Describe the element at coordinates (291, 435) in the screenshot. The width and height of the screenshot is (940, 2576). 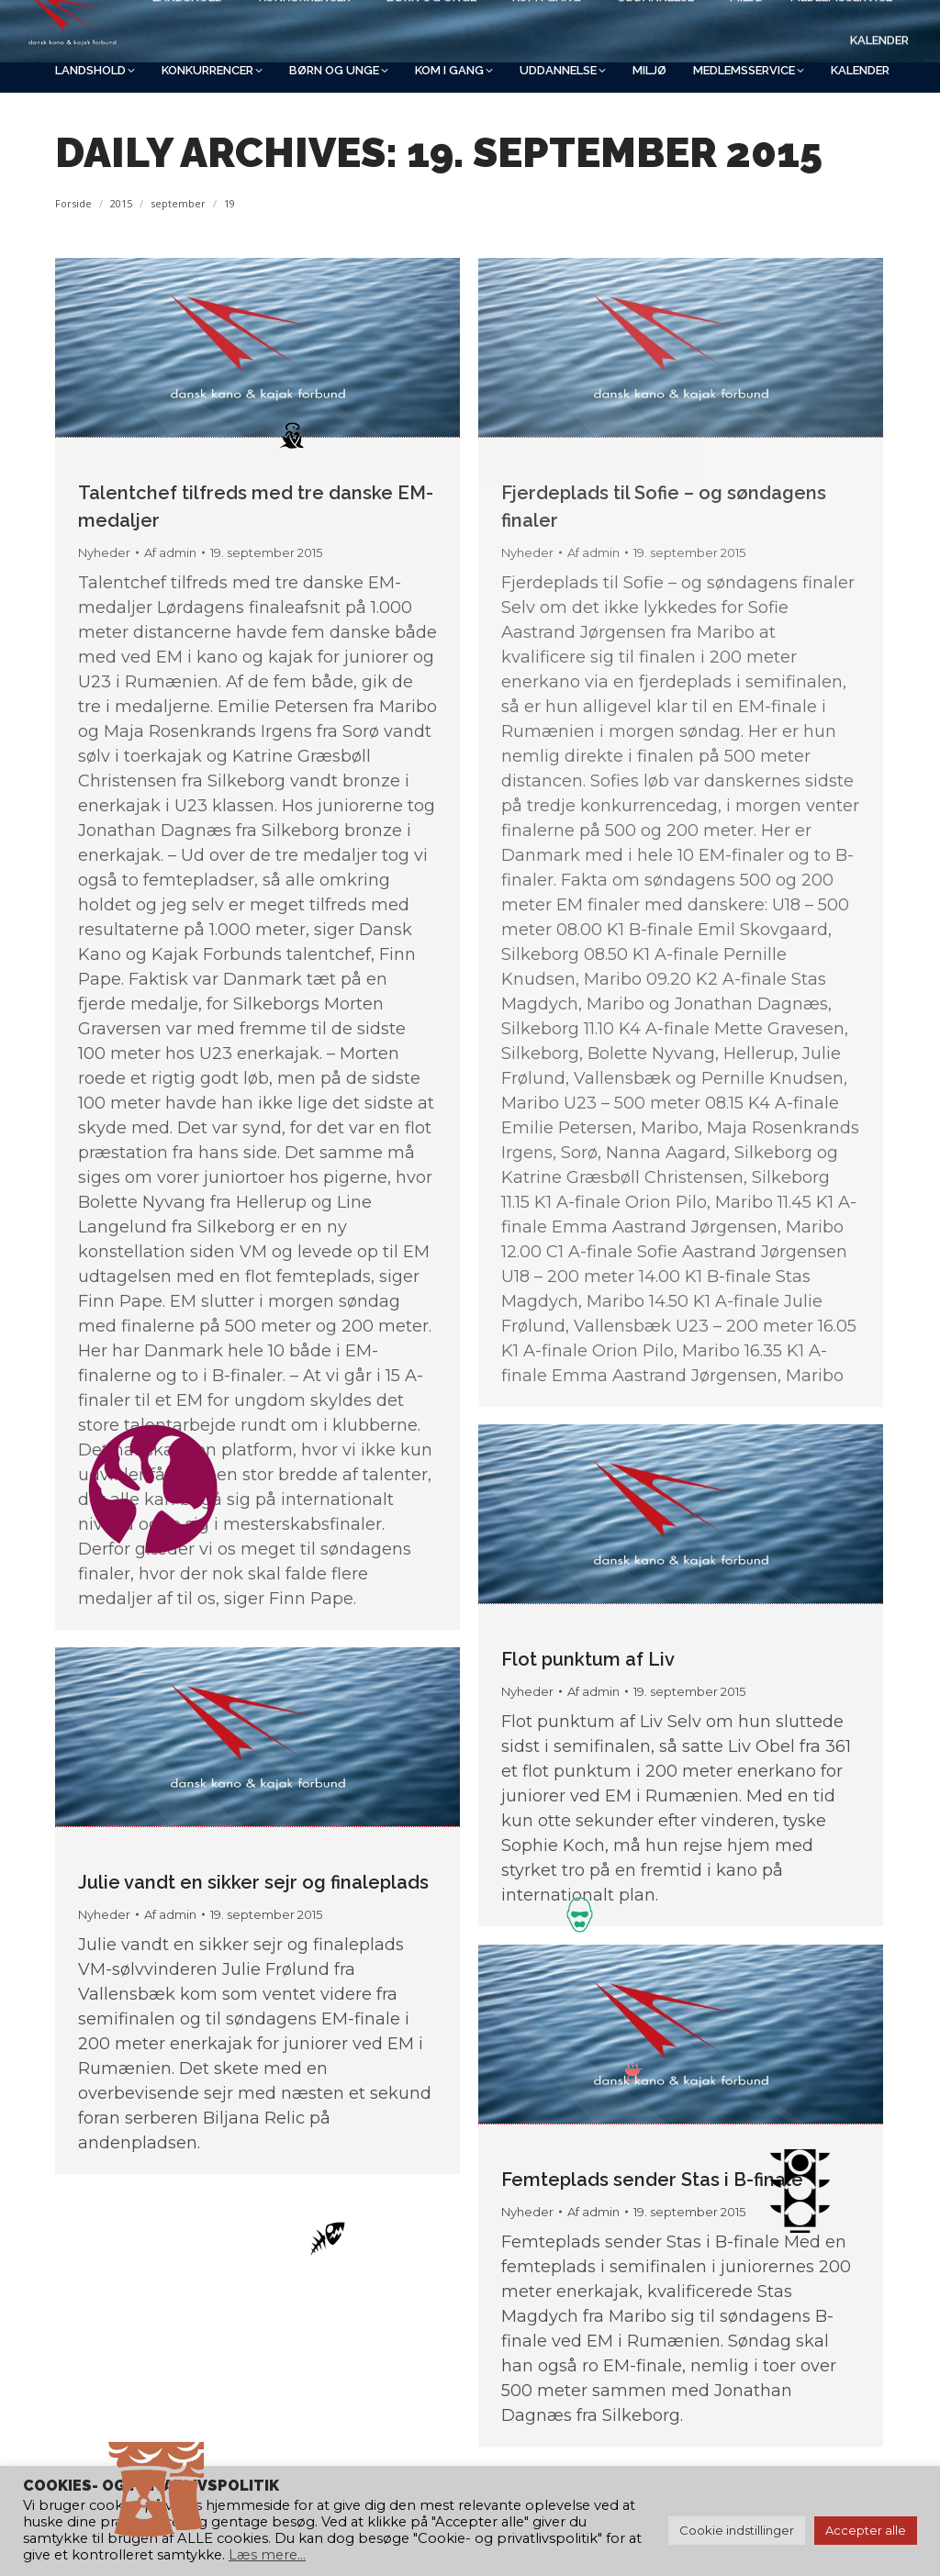
I see `alien or sci-fi themed game item` at that location.